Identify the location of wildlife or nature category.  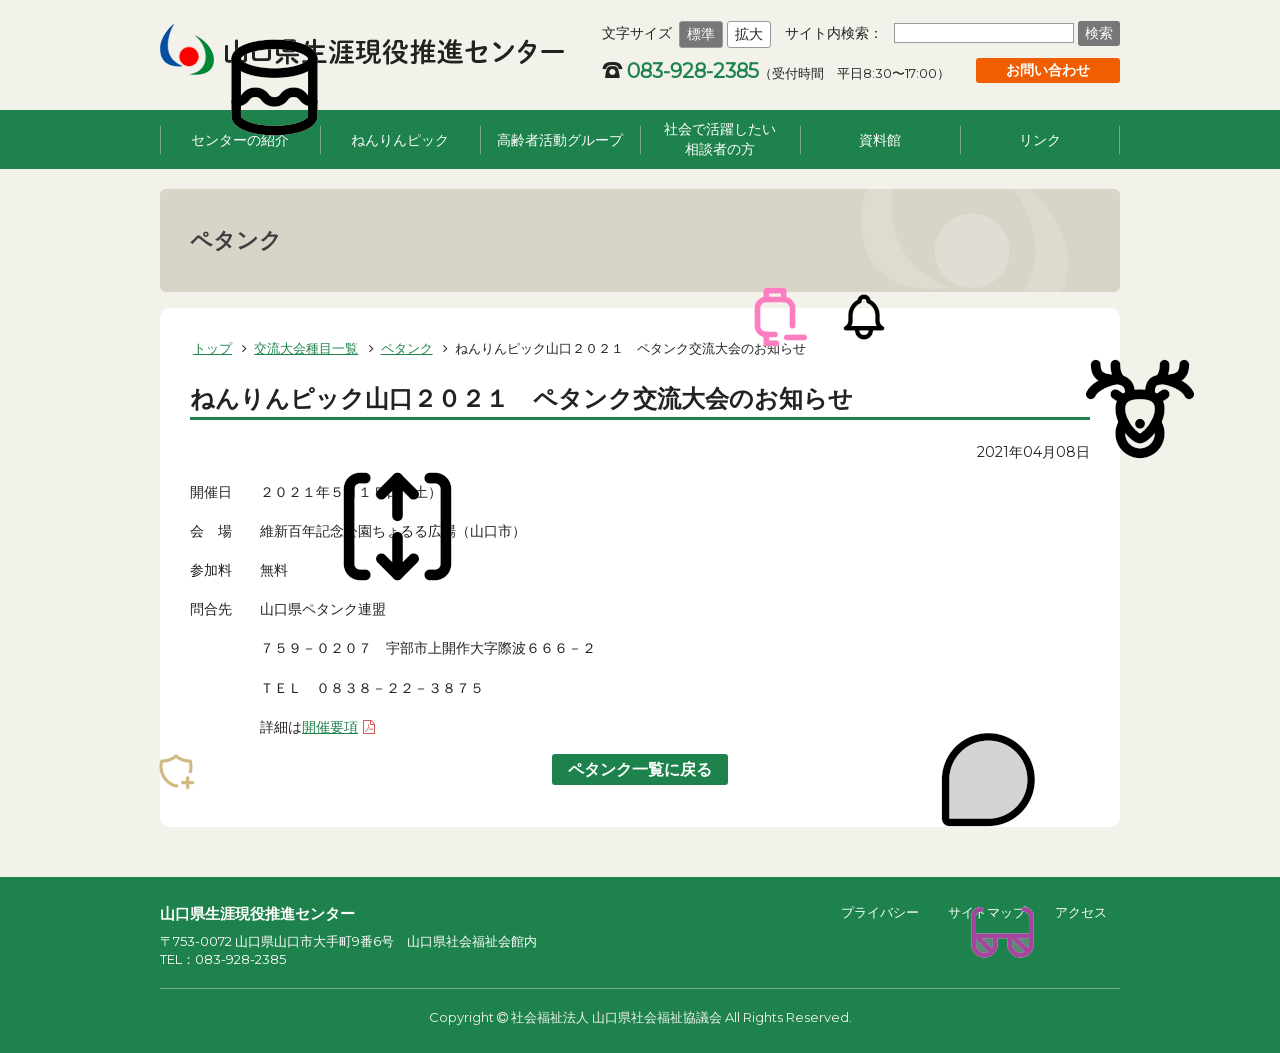
(1140, 409).